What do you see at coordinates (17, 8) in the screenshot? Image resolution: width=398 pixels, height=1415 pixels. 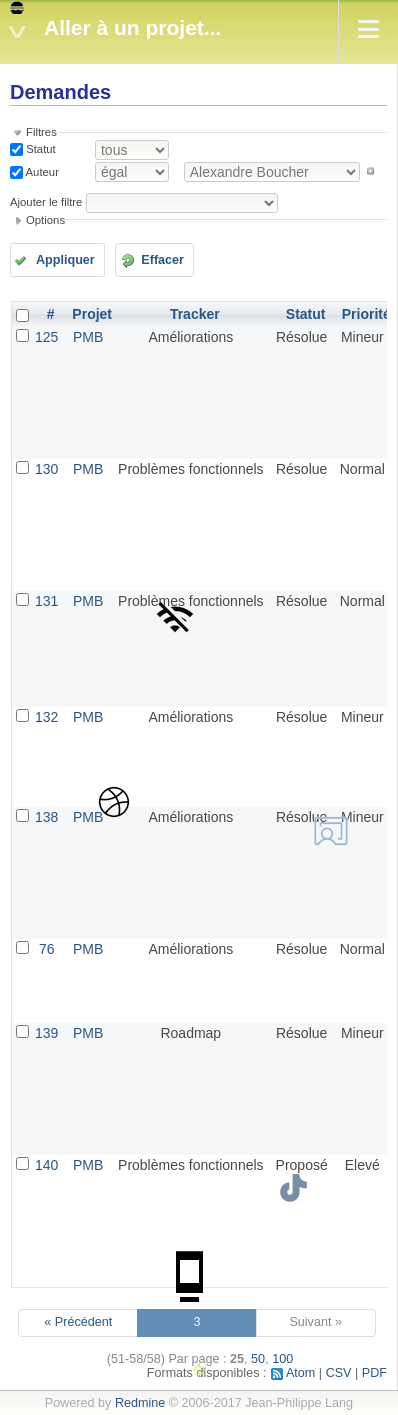 I see `open navigation menu` at bounding box center [17, 8].